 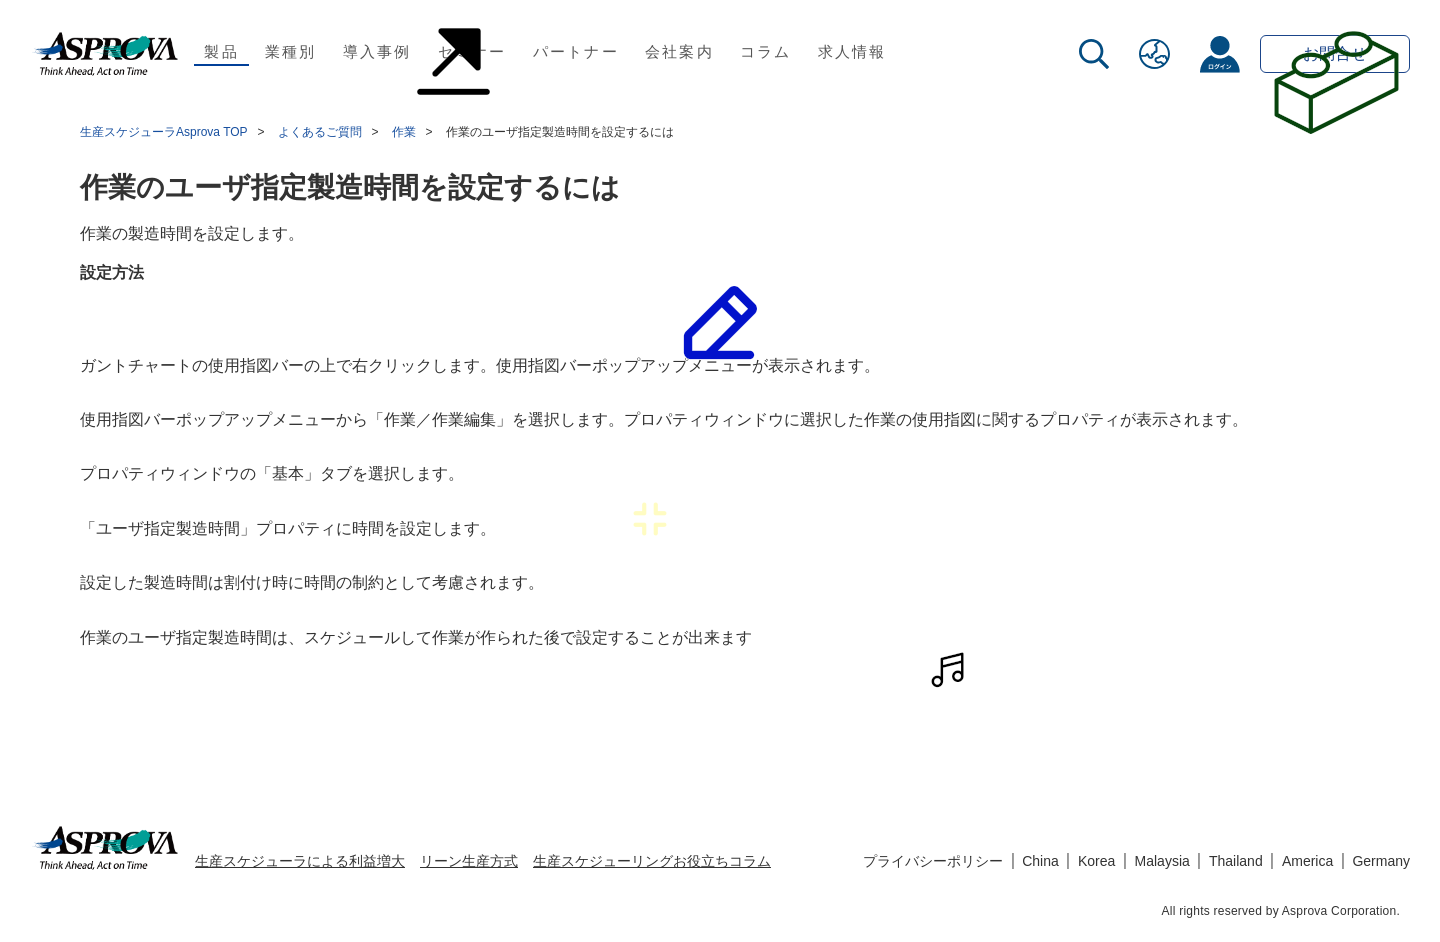 What do you see at coordinates (719, 324) in the screenshot?
I see `edit text or content` at bounding box center [719, 324].